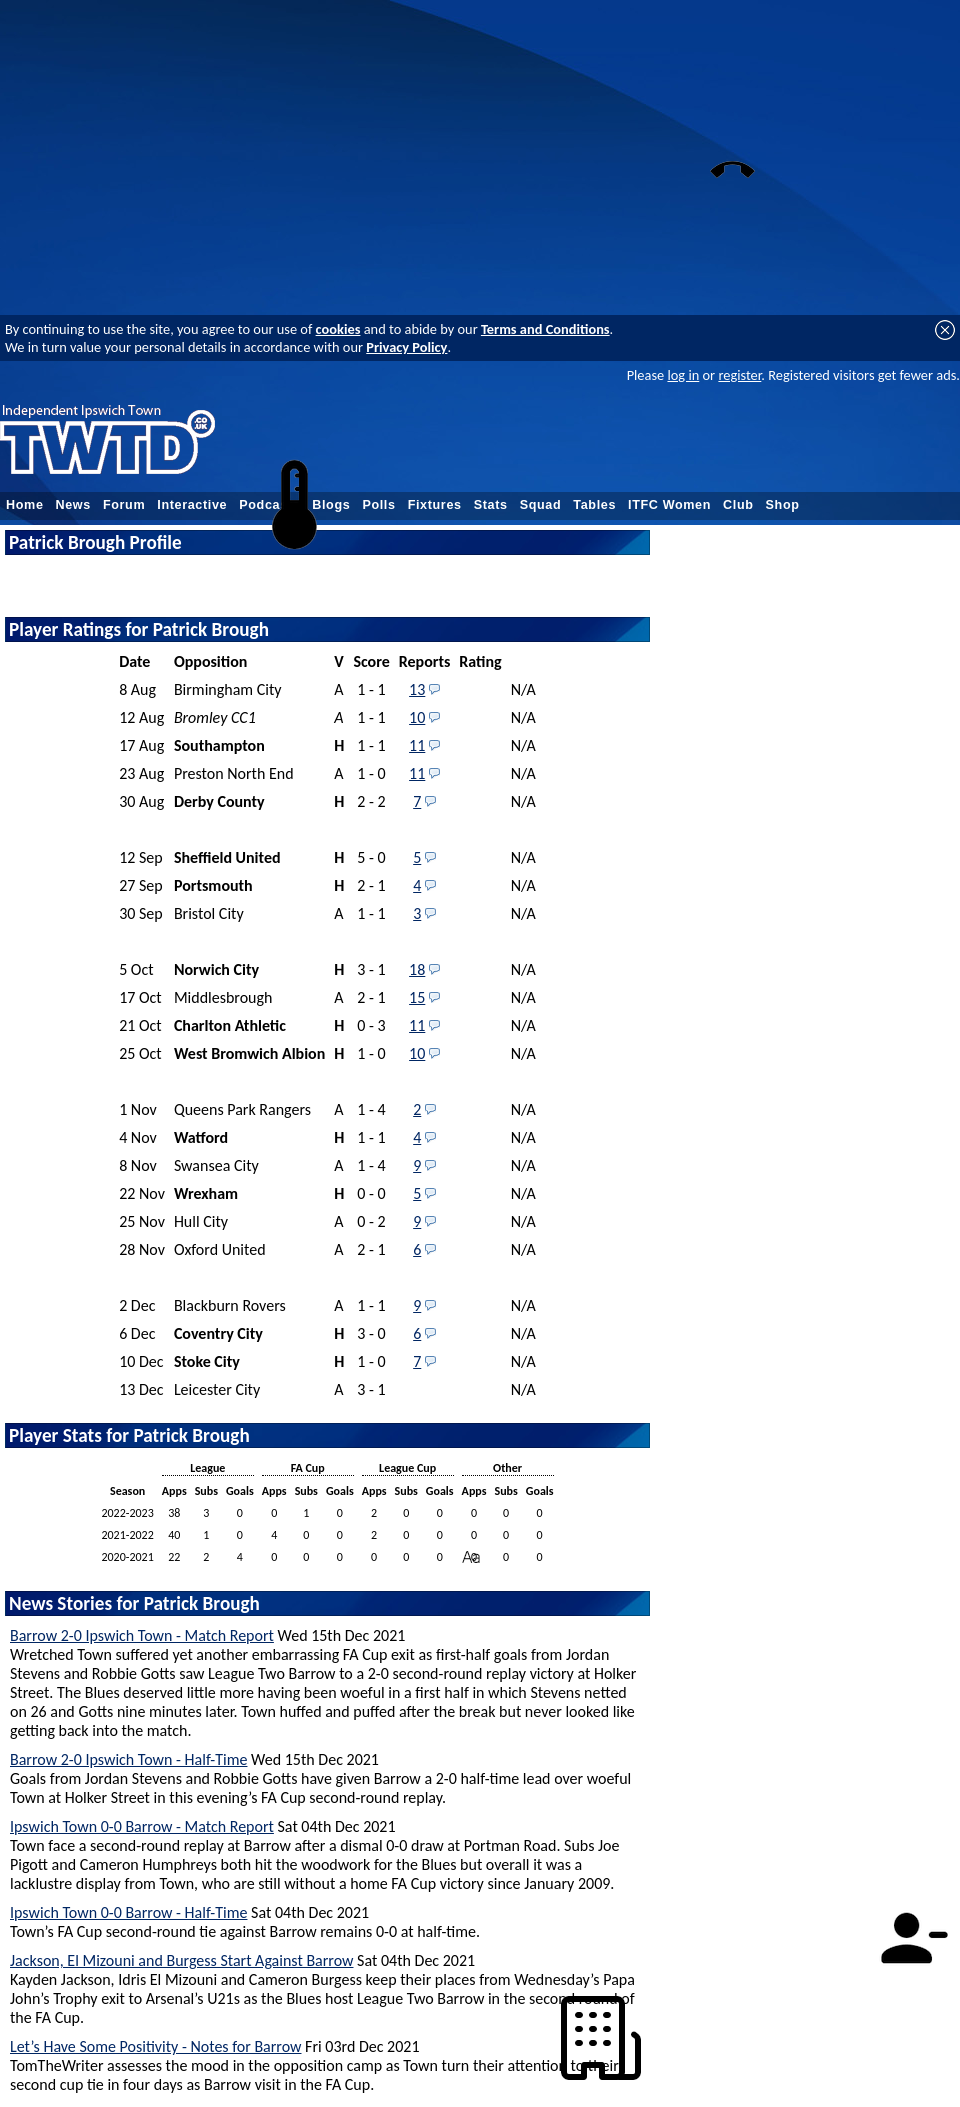 The height and width of the screenshot is (2107, 960). I want to click on end the current phone call, so click(732, 170).